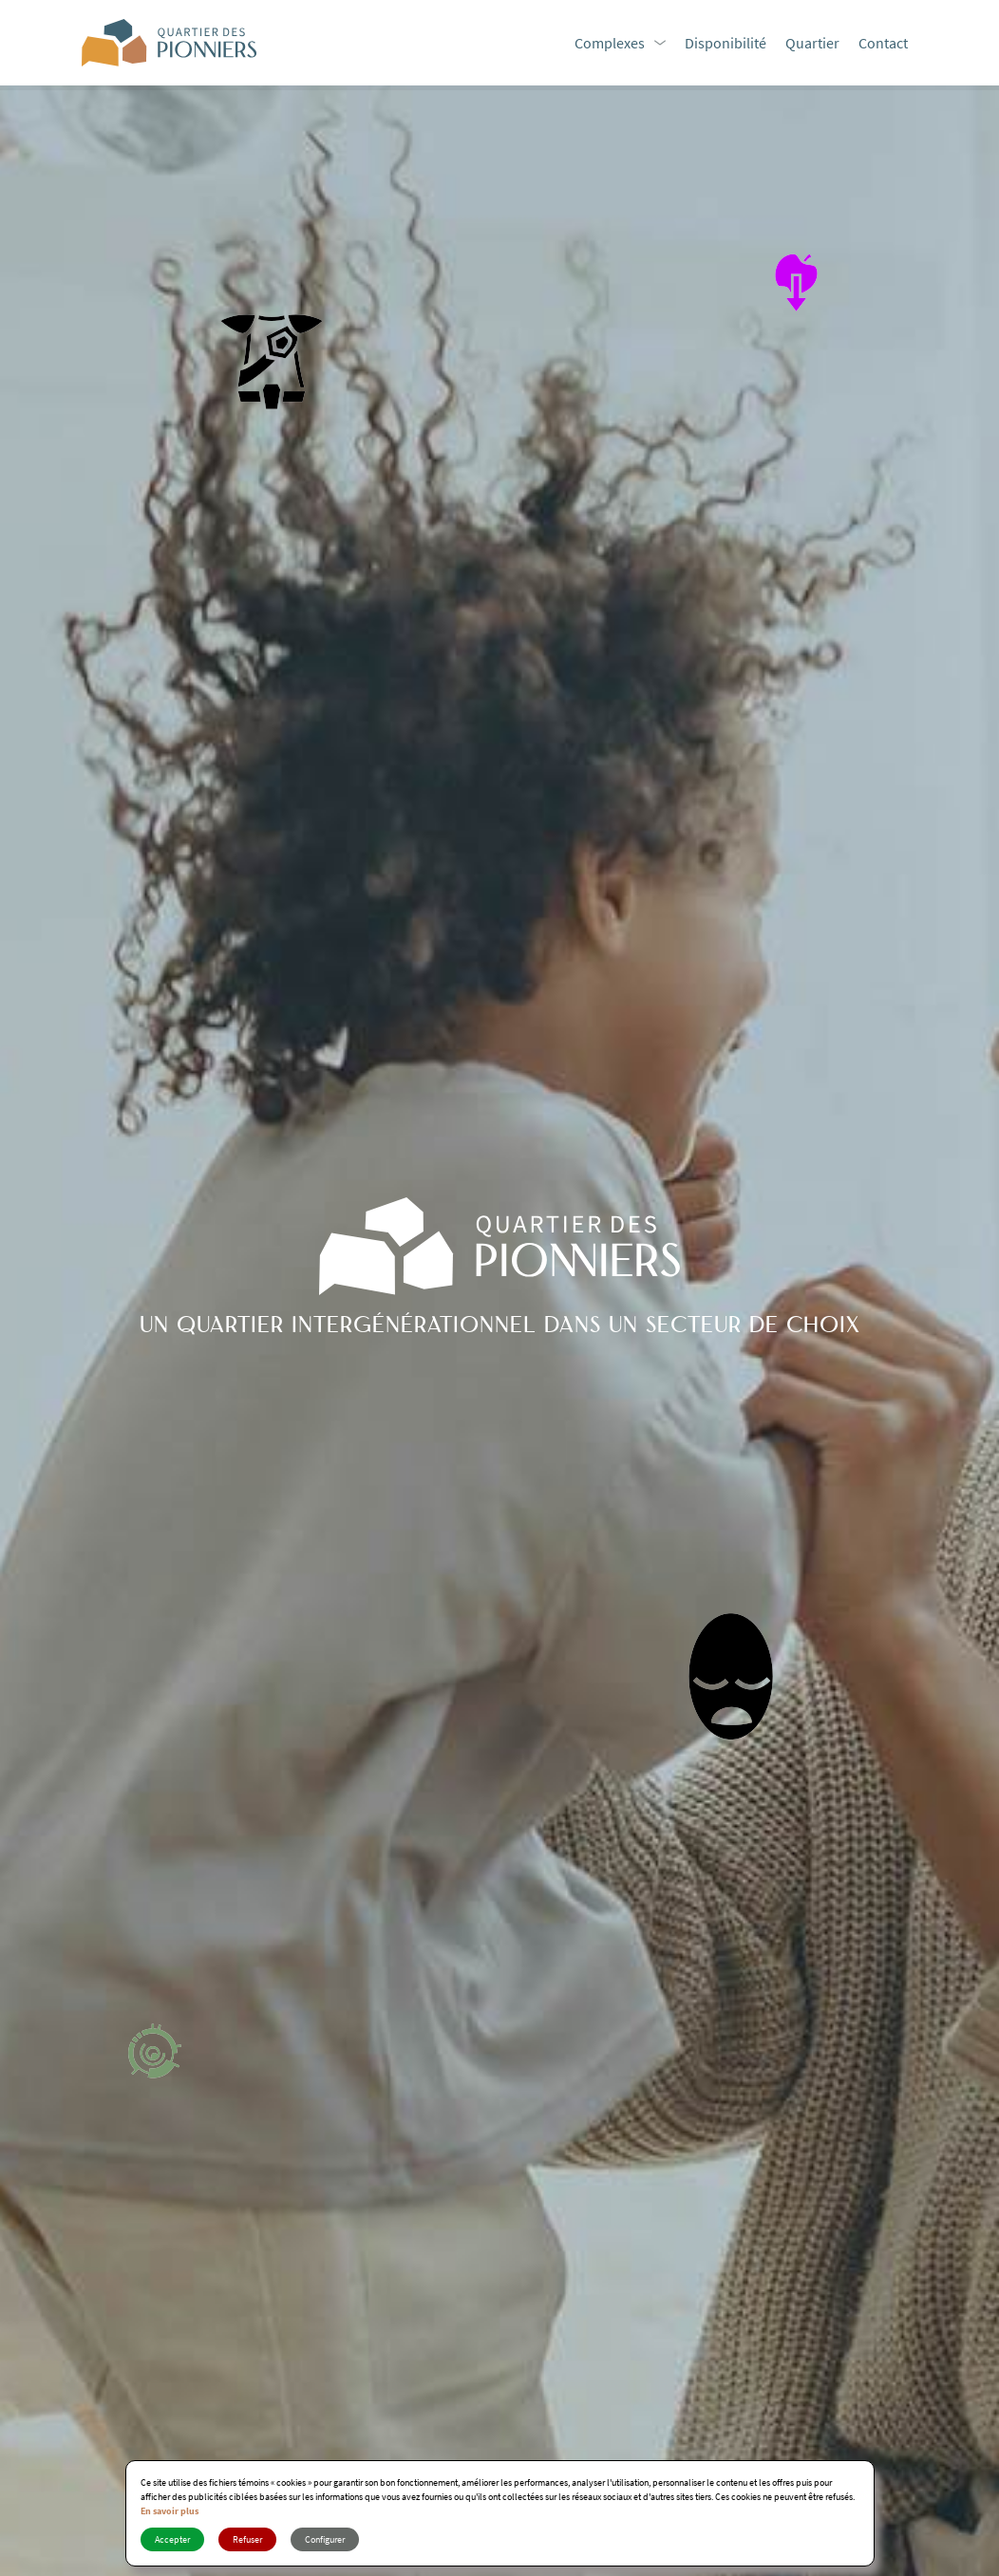 The width and height of the screenshot is (999, 2576). I want to click on equip heart-protecting armor, so click(272, 362).